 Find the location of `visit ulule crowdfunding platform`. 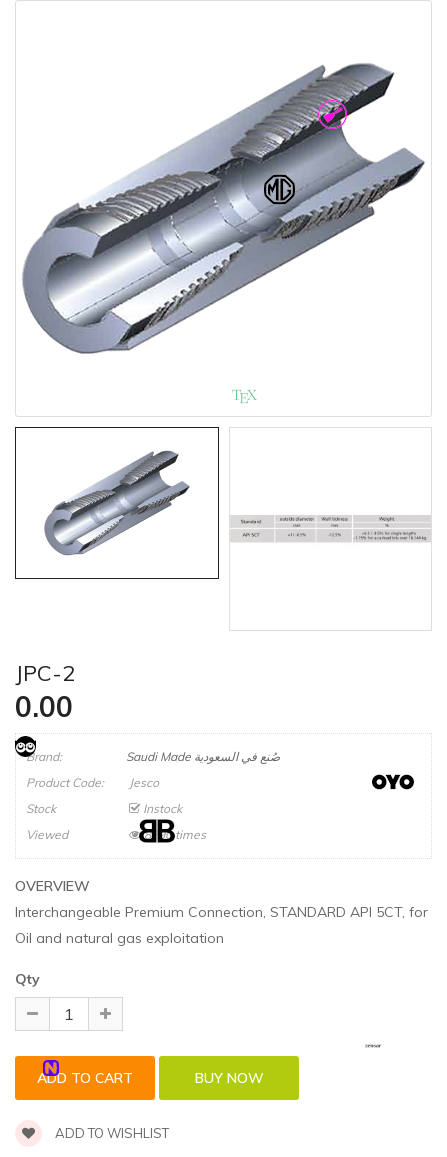

visit ulule crowdfunding platform is located at coordinates (25, 746).